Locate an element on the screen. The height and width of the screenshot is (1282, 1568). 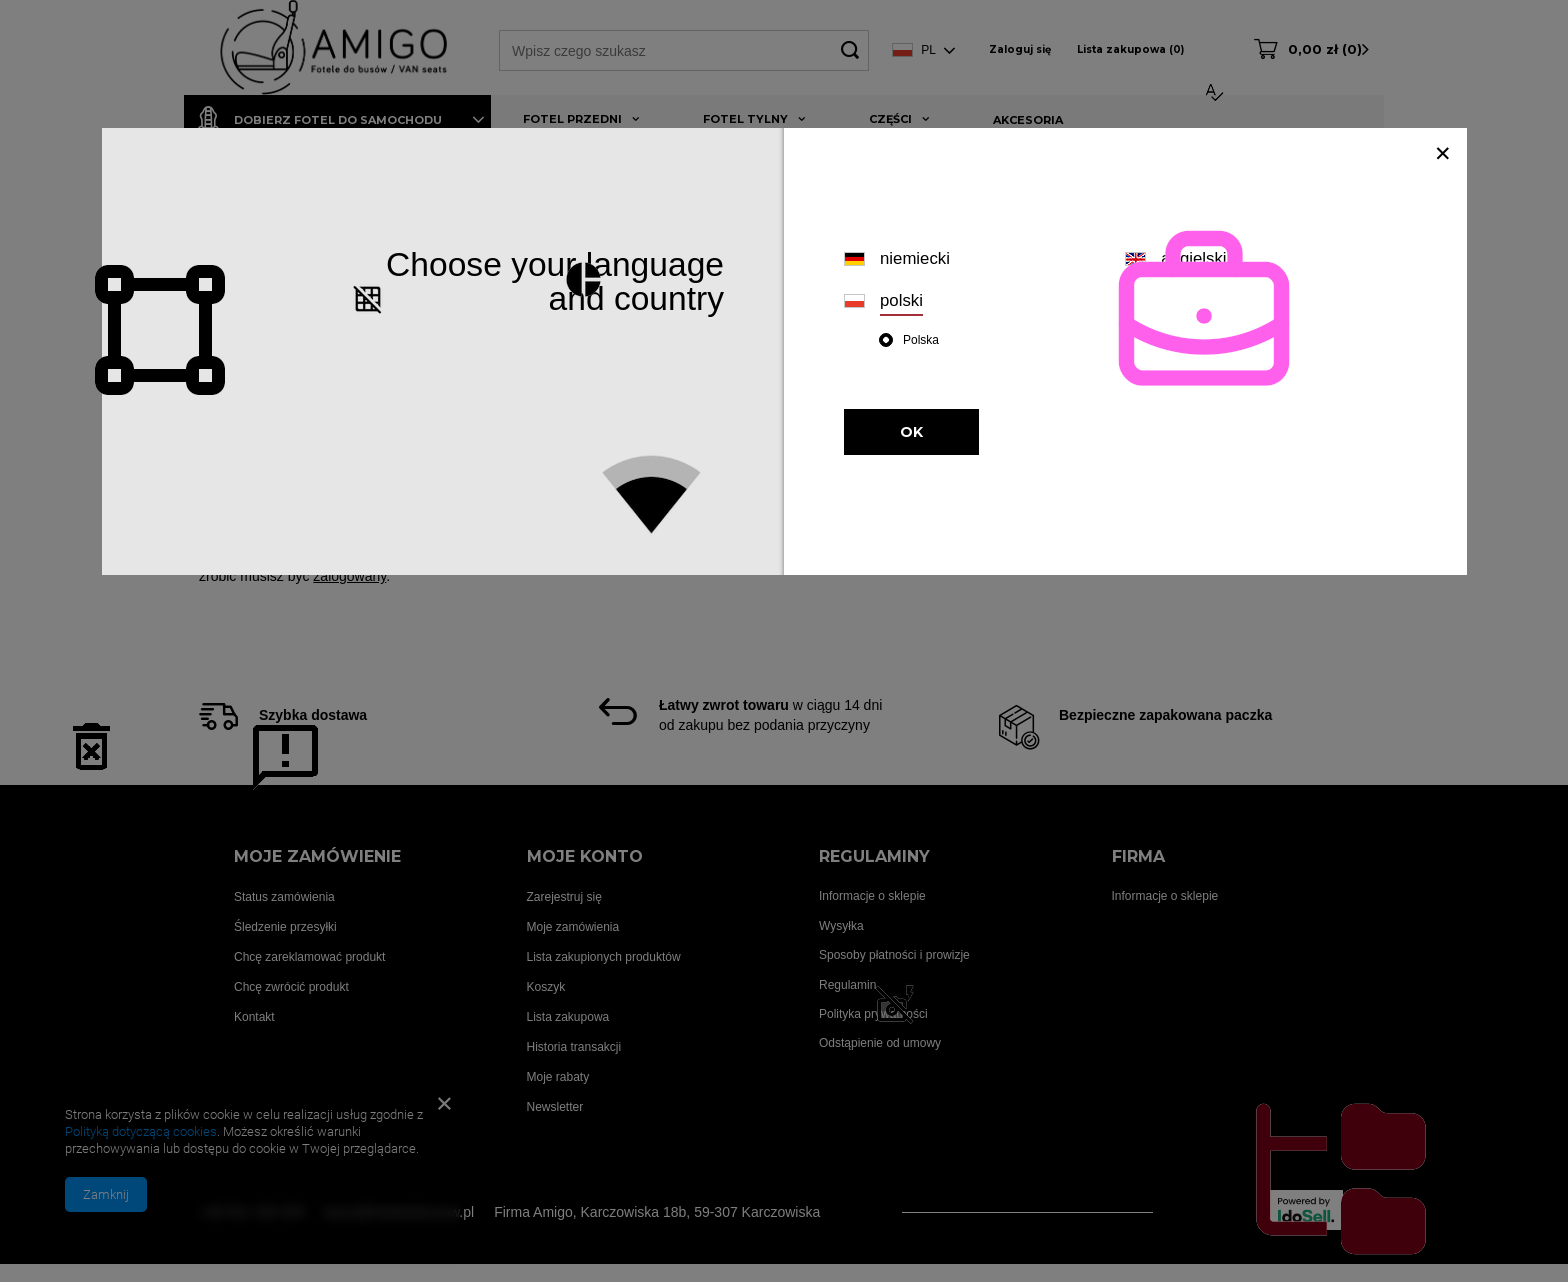
access business or work-related features is located at coordinates (1204, 316).